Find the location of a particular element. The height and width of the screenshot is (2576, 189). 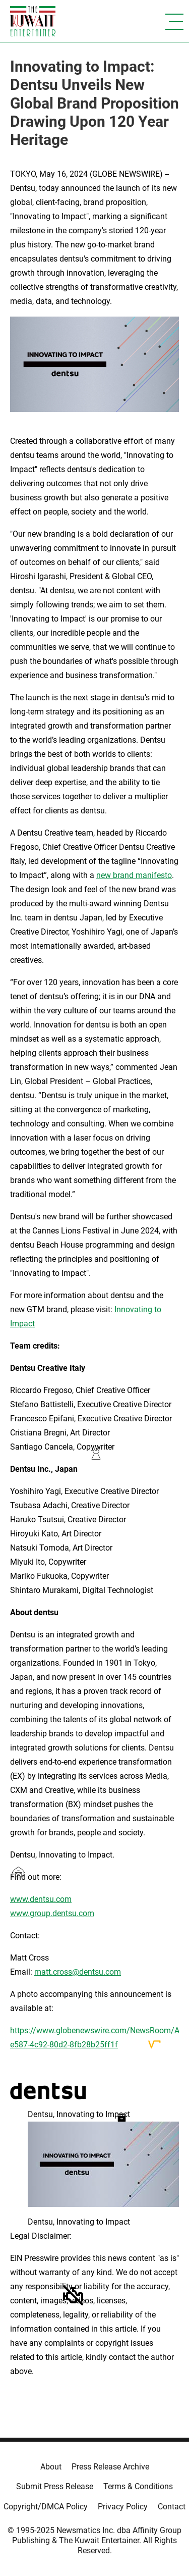

engine disabled or turned off is located at coordinates (73, 2295).